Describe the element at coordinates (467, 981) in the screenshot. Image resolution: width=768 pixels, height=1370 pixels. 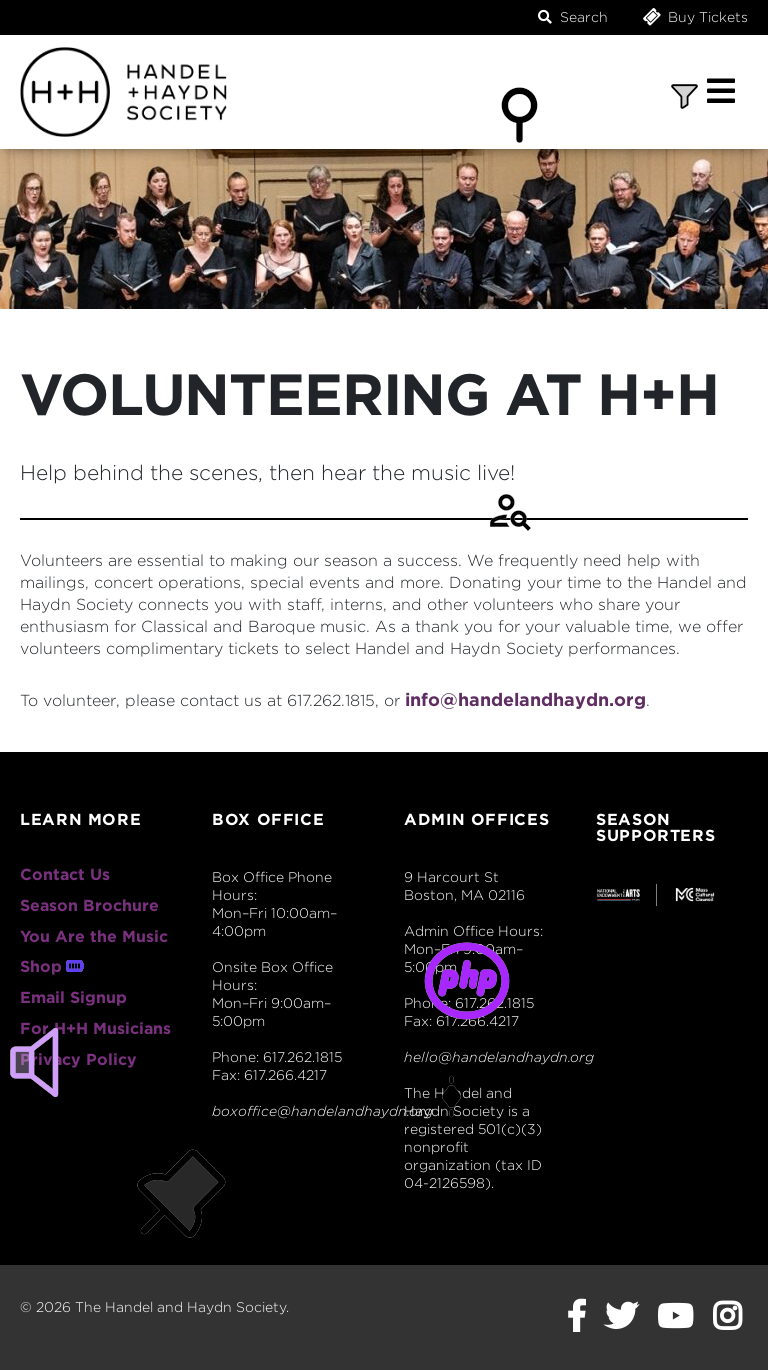
I see `indicates php programming language or technology` at that location.